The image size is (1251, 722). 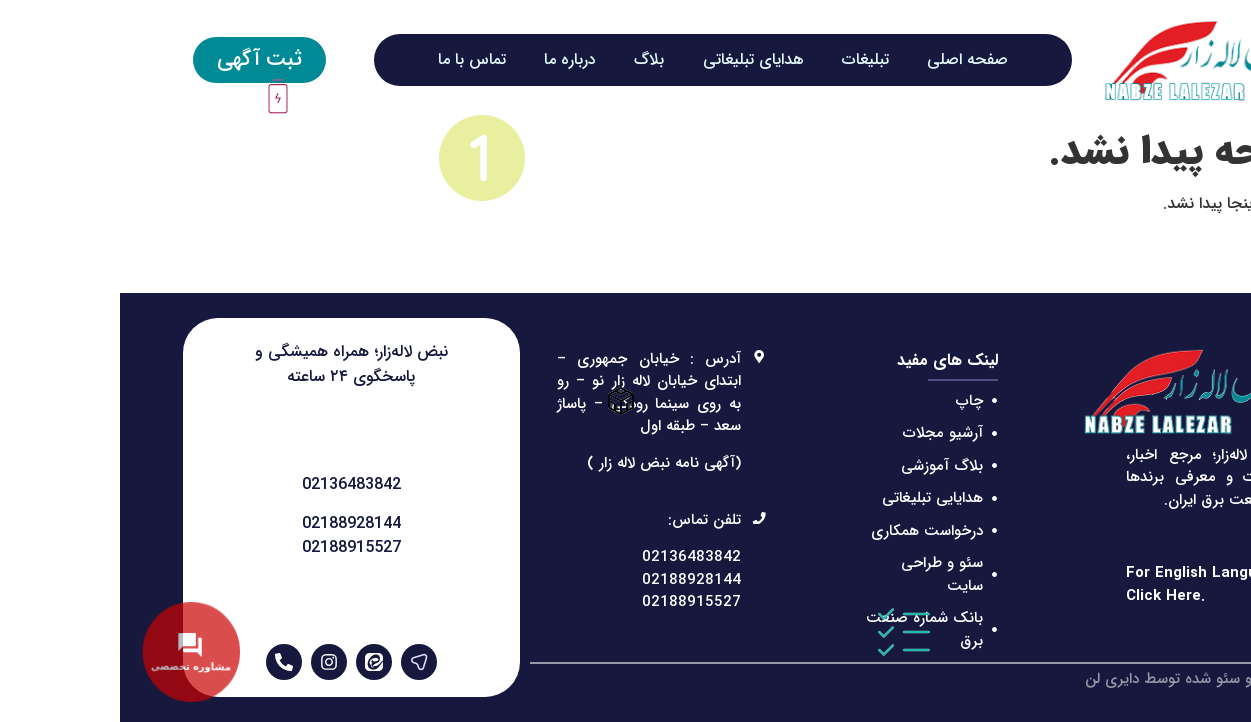 What do you see at coordinates (621, 401) in the screenshot?
I see `open codesandbox development environment` at bounding box center [621, 401].